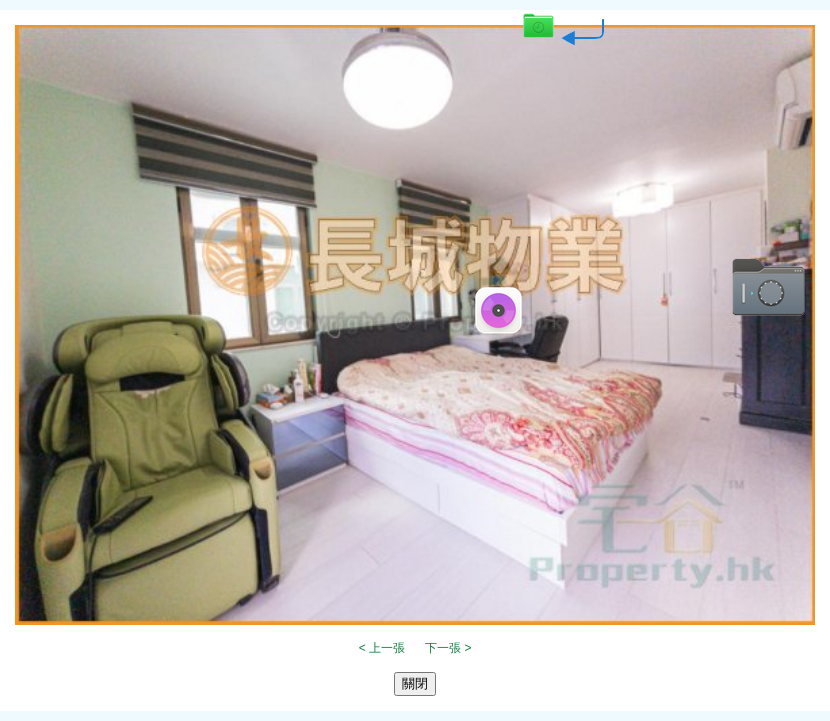 This screenshot has height=721, width=830. I want to click on access temporary files folder, so click(538, 25).